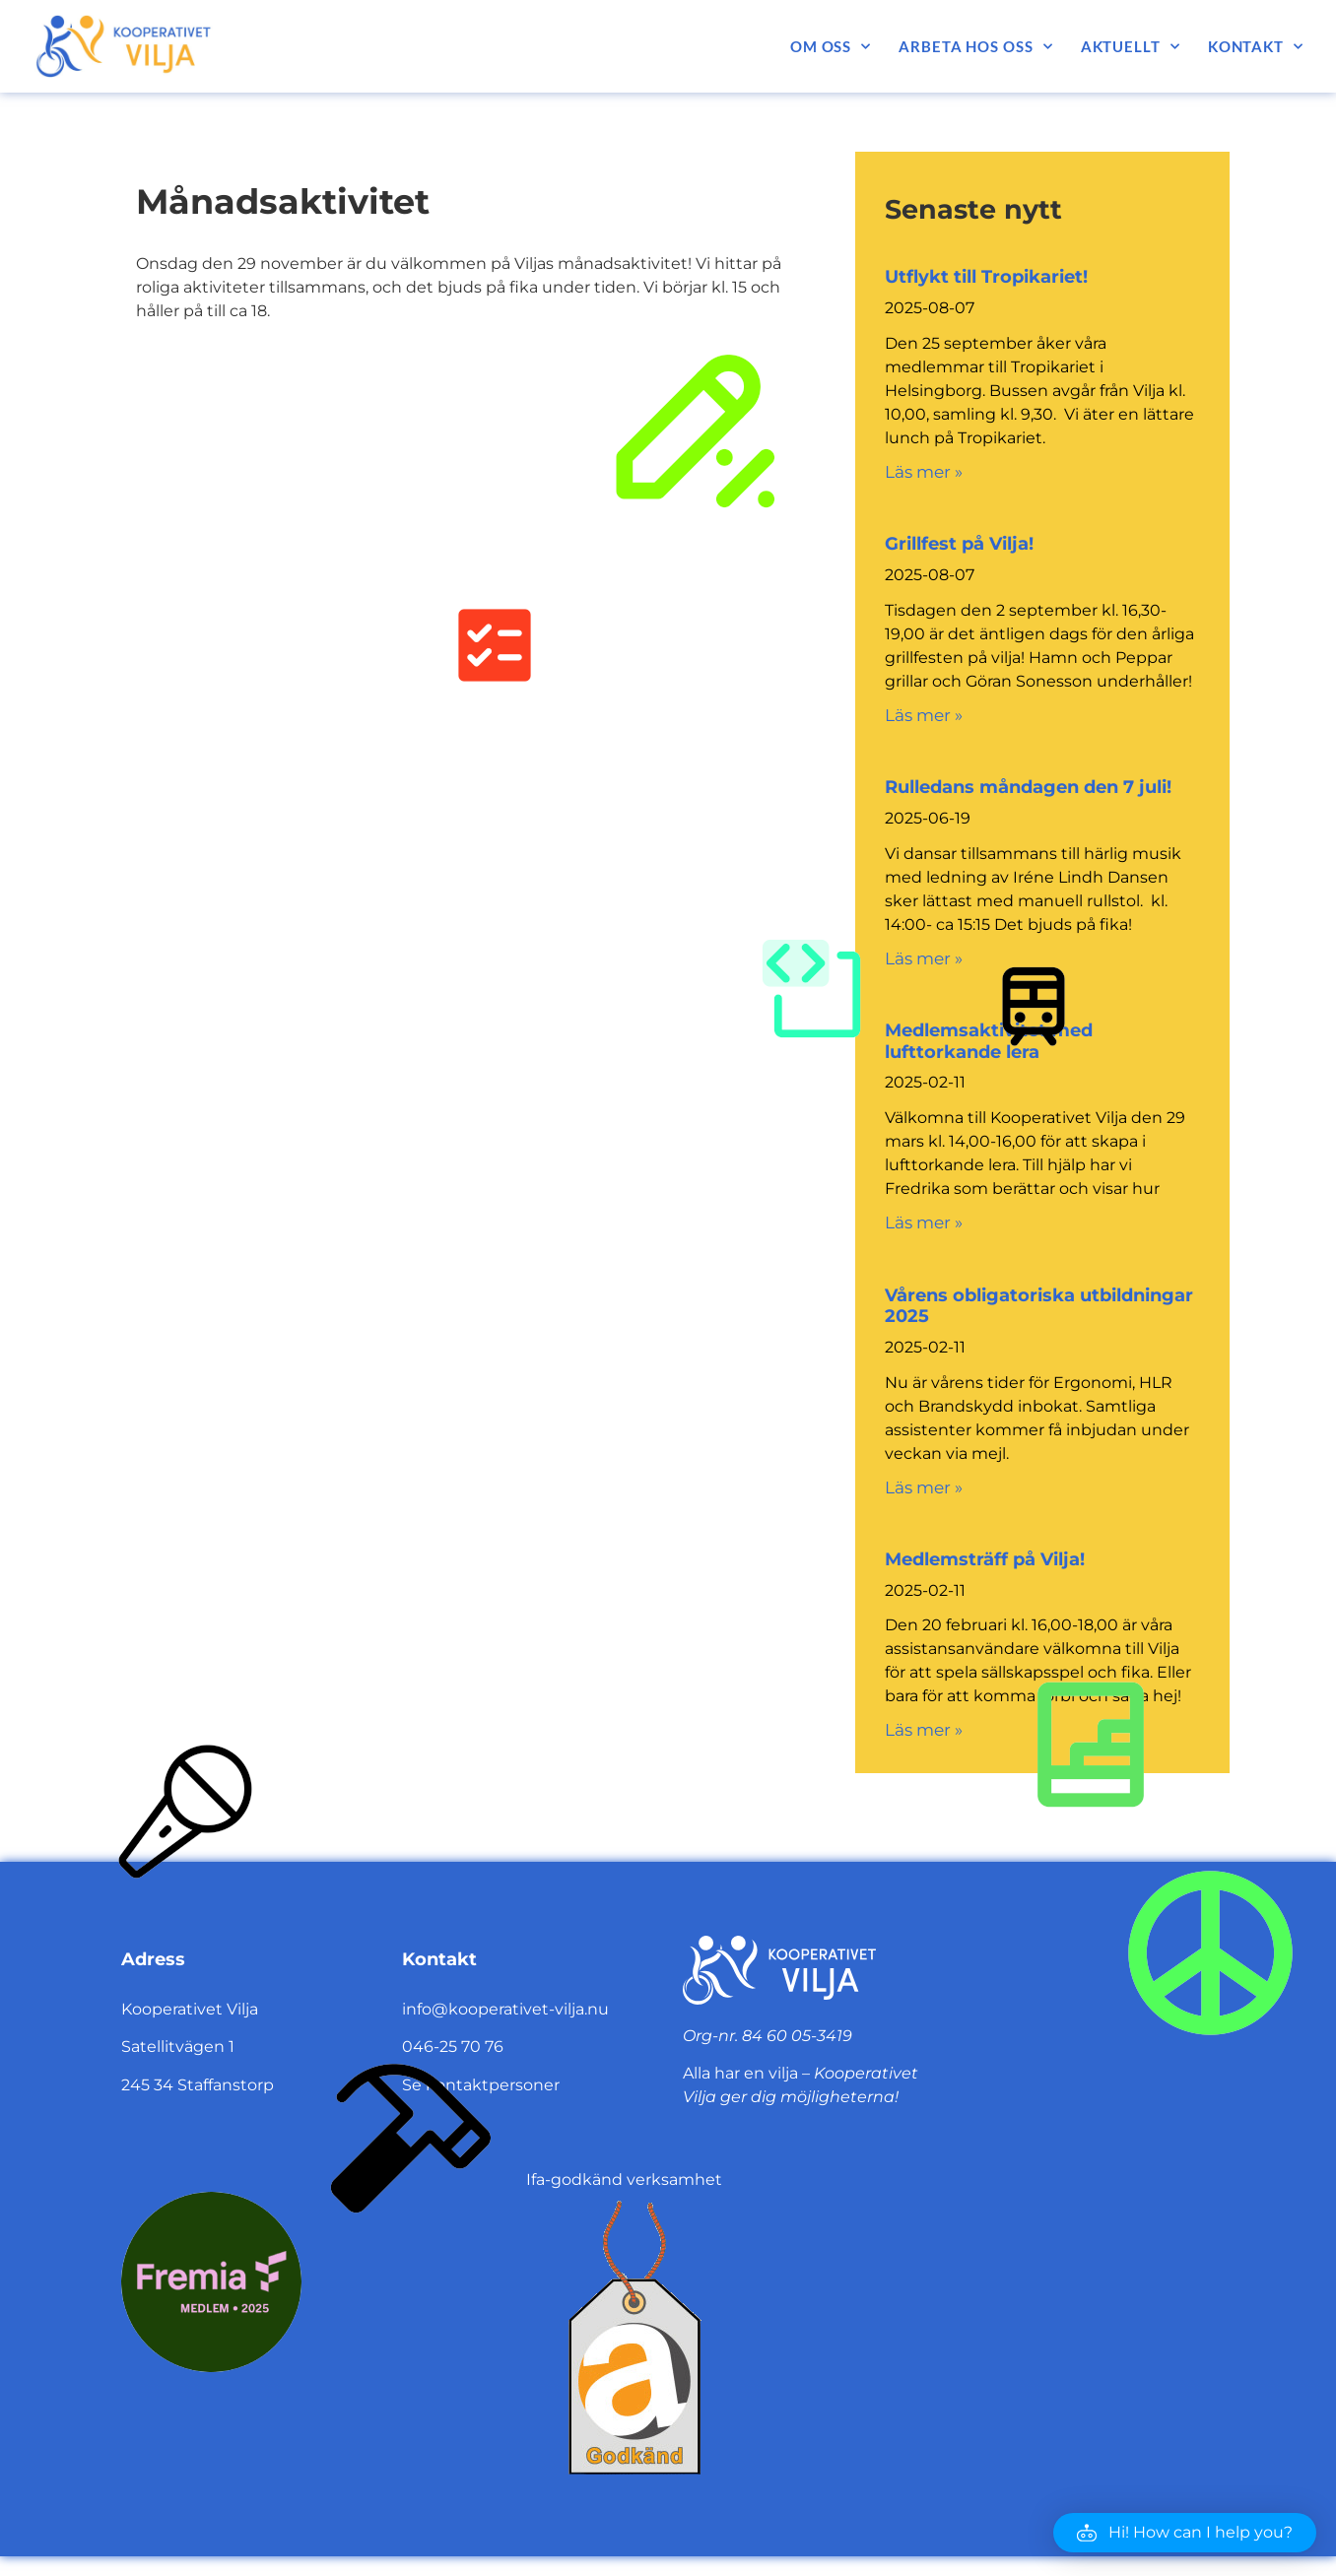  I want to click on edit or apply a discount code, so click(691, 424).